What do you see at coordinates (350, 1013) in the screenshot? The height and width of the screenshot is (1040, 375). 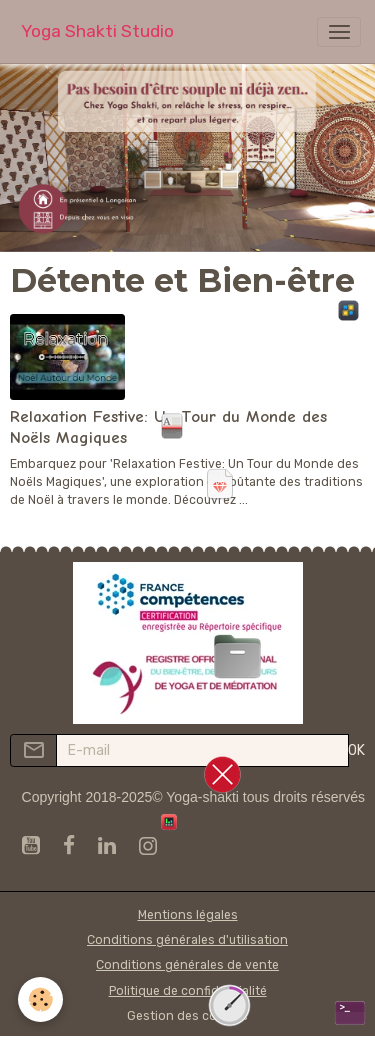 I see `open terminal application` at bounding box center [350, 1013].